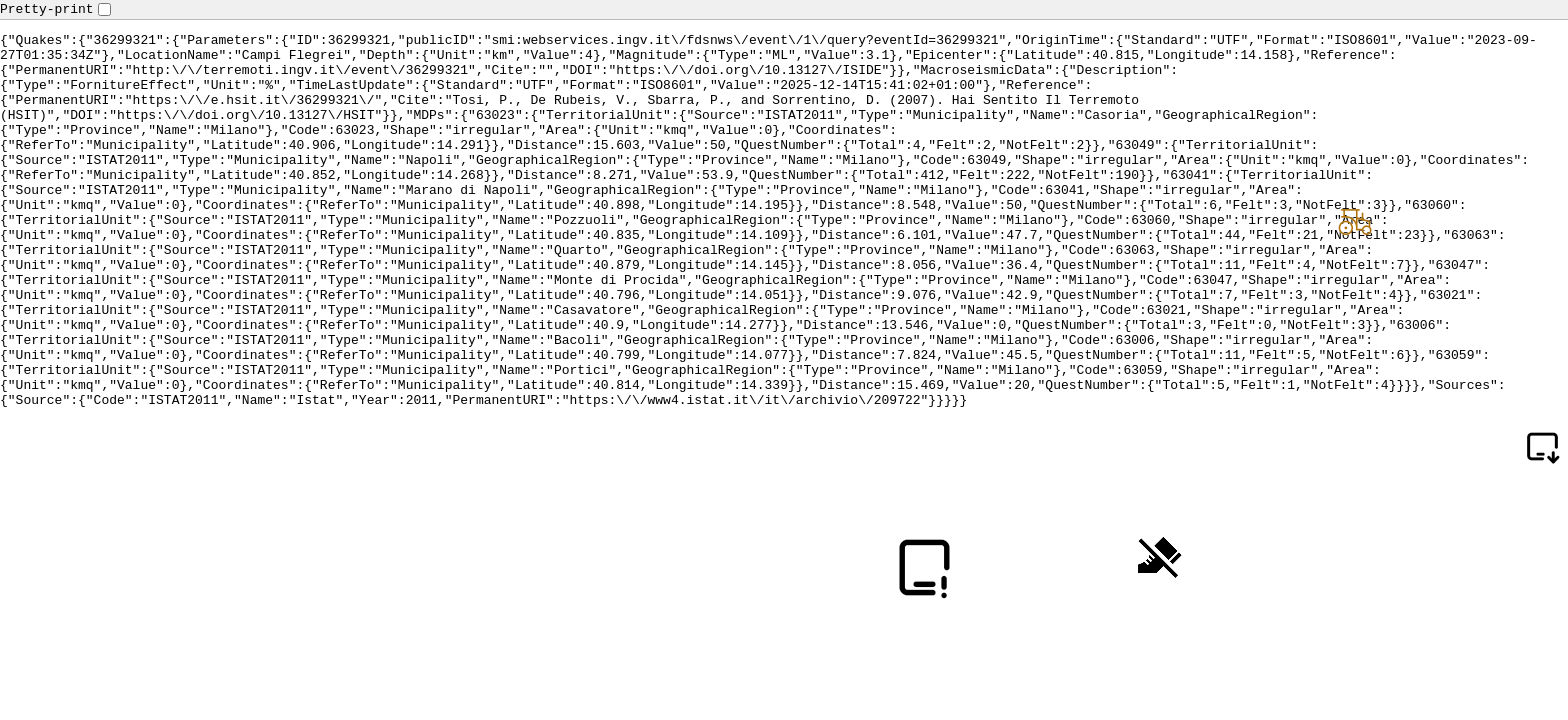  Describe the element at coordinates (1354, 221) in the screenshot. I see `access farming or agricultural features` at that location.